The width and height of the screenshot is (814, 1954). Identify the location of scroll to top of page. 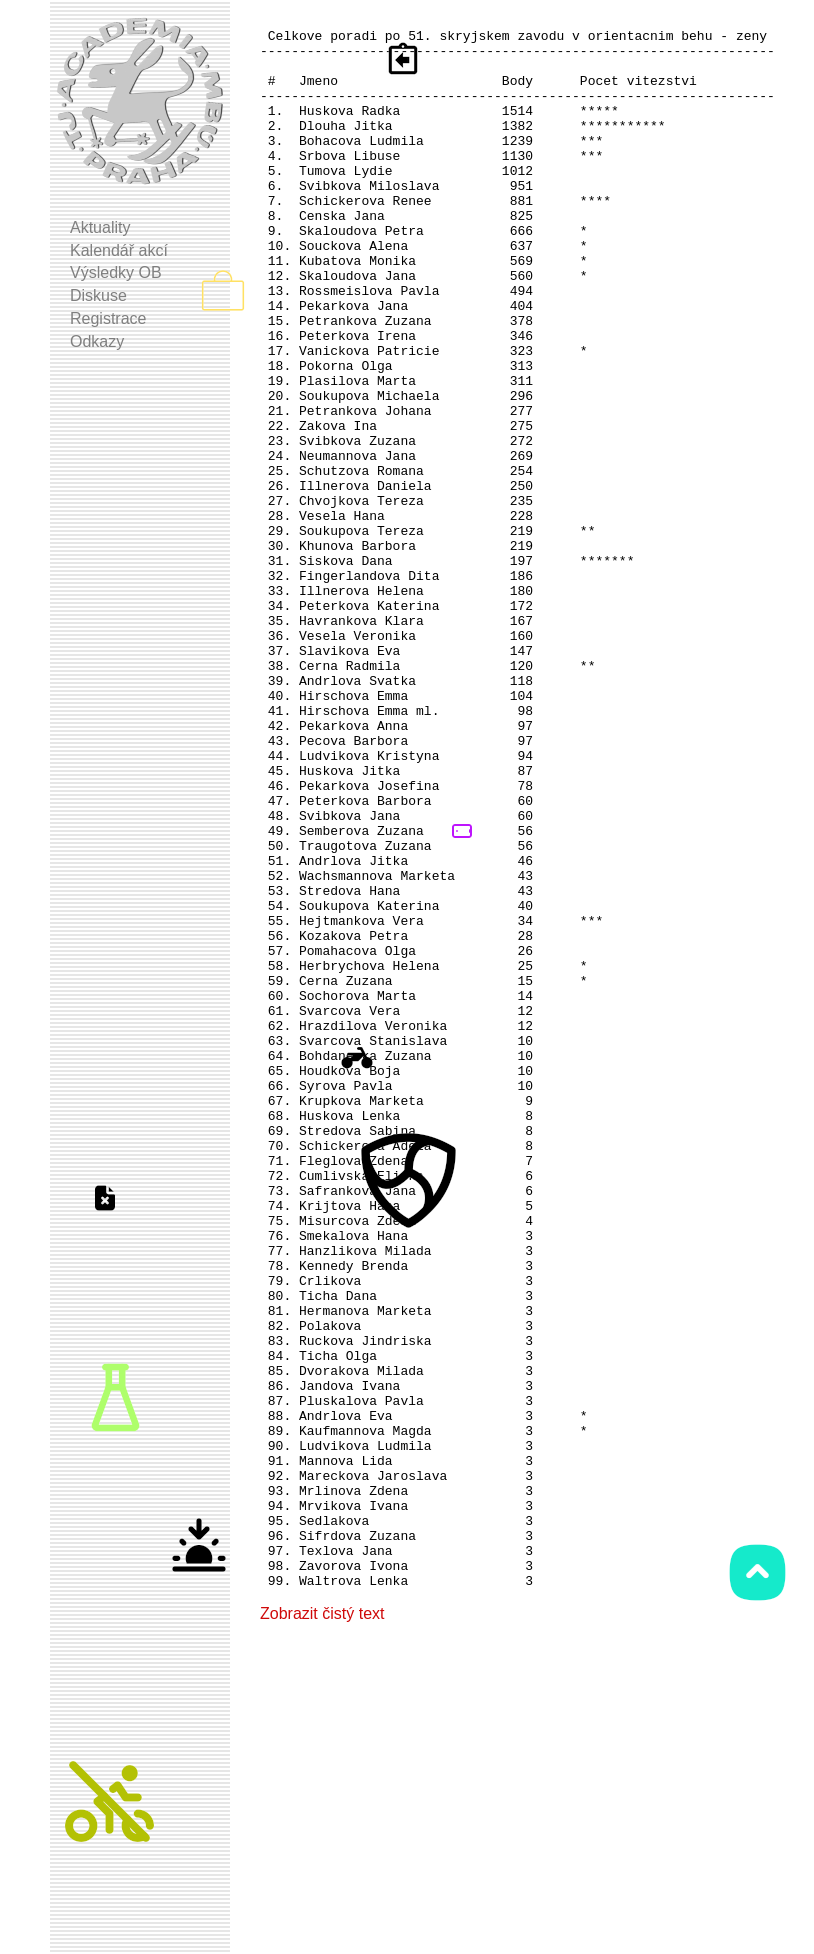
(757, 1572).